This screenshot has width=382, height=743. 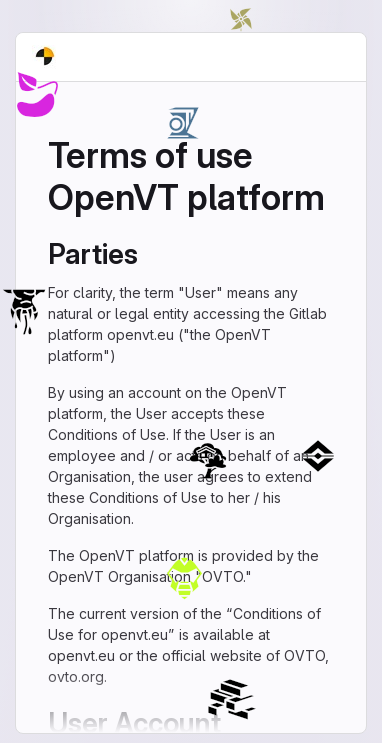 What do you see at coordinates (208, 460) in the screenshot?
I see `access treehouse or hideout feature` at bounding box center [208, 460].